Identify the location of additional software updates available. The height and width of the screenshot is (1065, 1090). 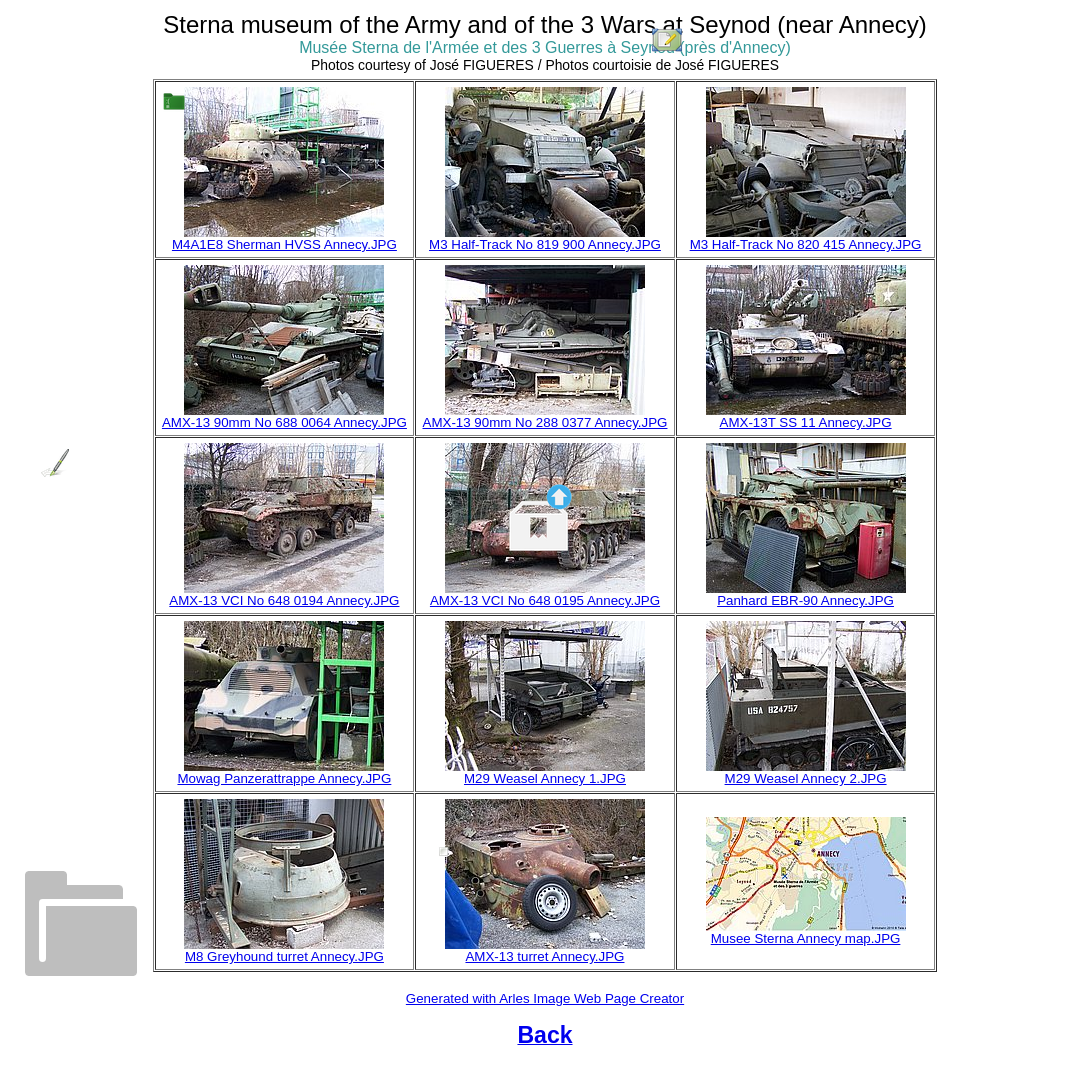
(538, 517).